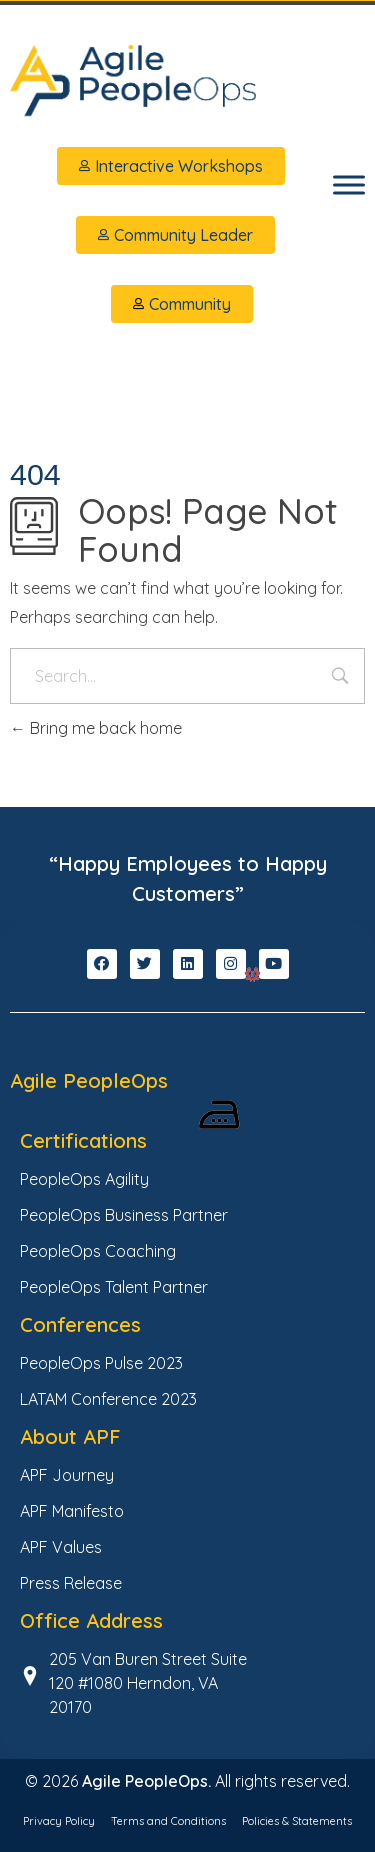 The image size is (375, 1852). I want to click on third place ranking or award, so click(252, 974).